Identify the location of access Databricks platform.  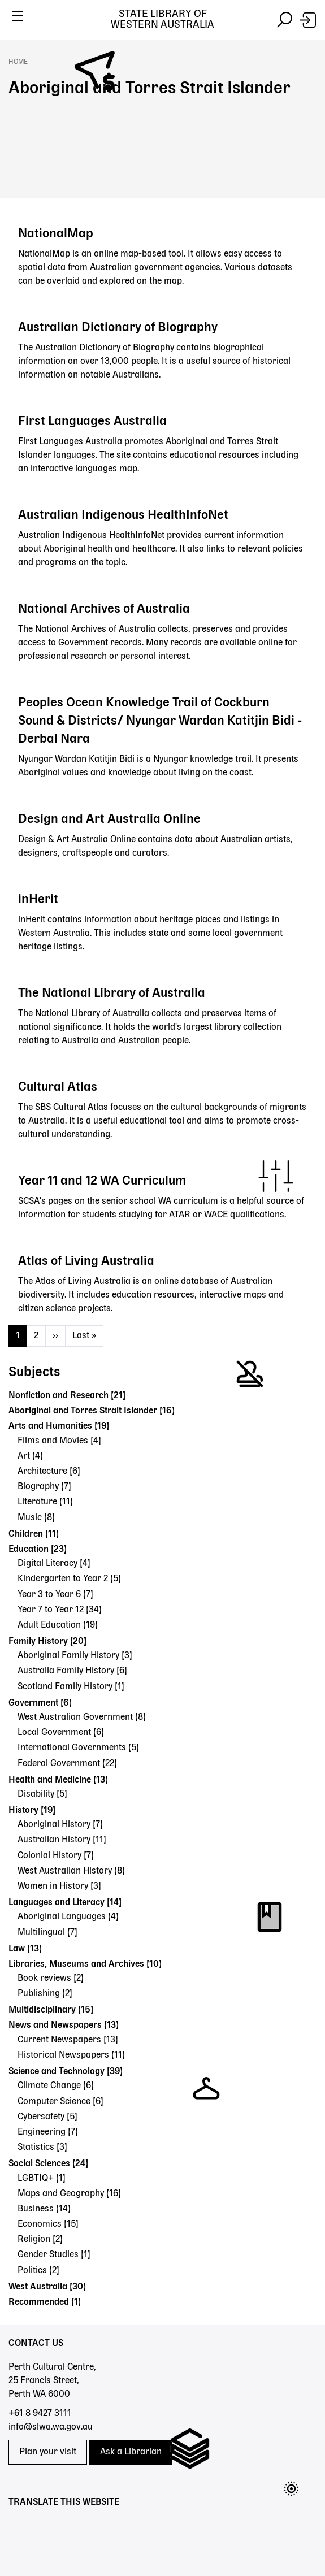
(190, 2448).